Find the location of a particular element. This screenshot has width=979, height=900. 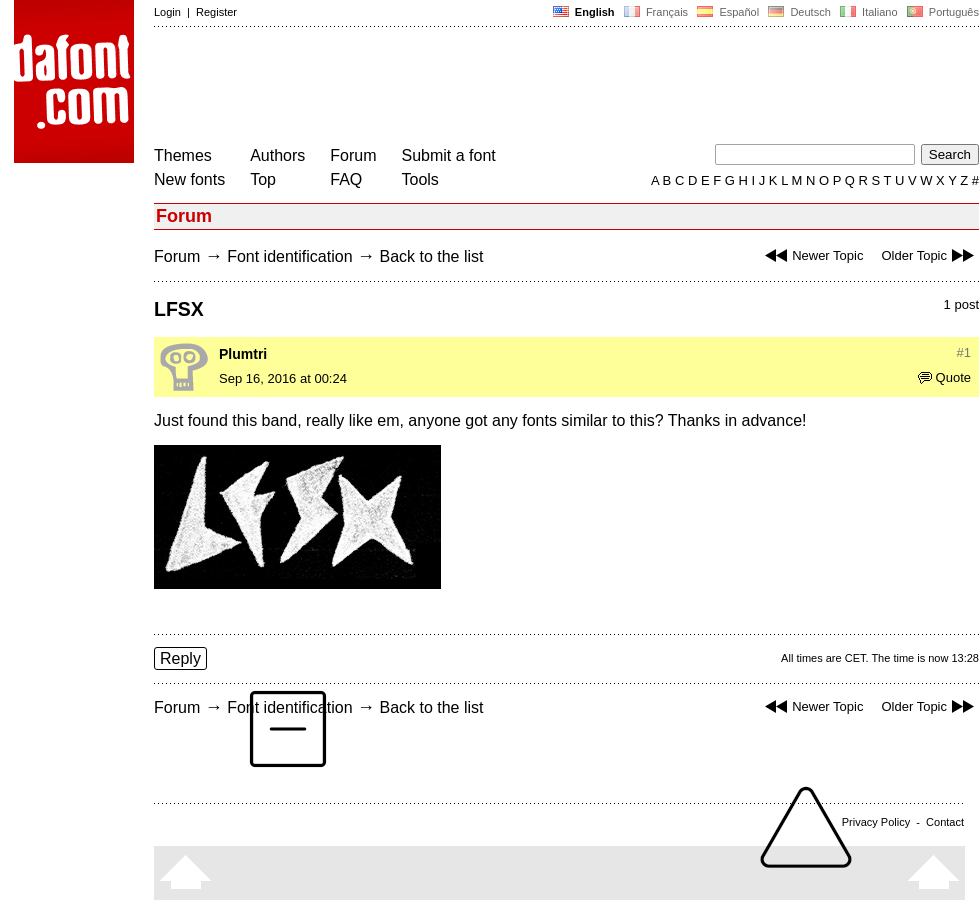

remove an item from a list or collection is located at coordinates (288, 729).